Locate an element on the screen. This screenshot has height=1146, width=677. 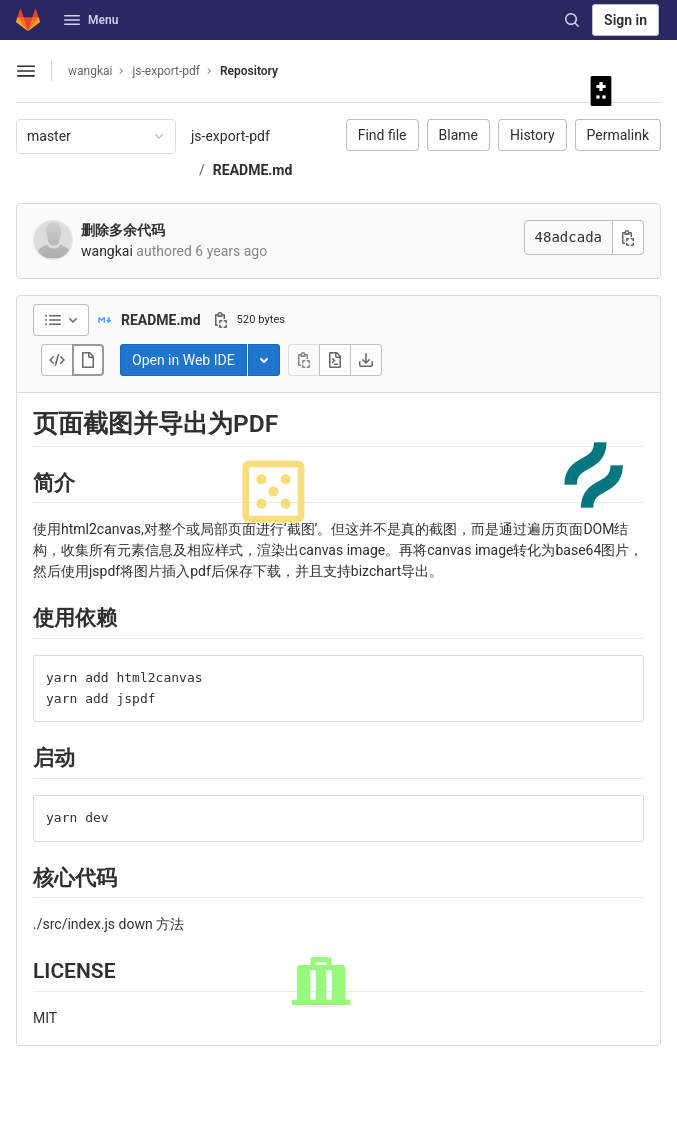
find luggage deposit or storage facilities is located at coordinates (321, 981).